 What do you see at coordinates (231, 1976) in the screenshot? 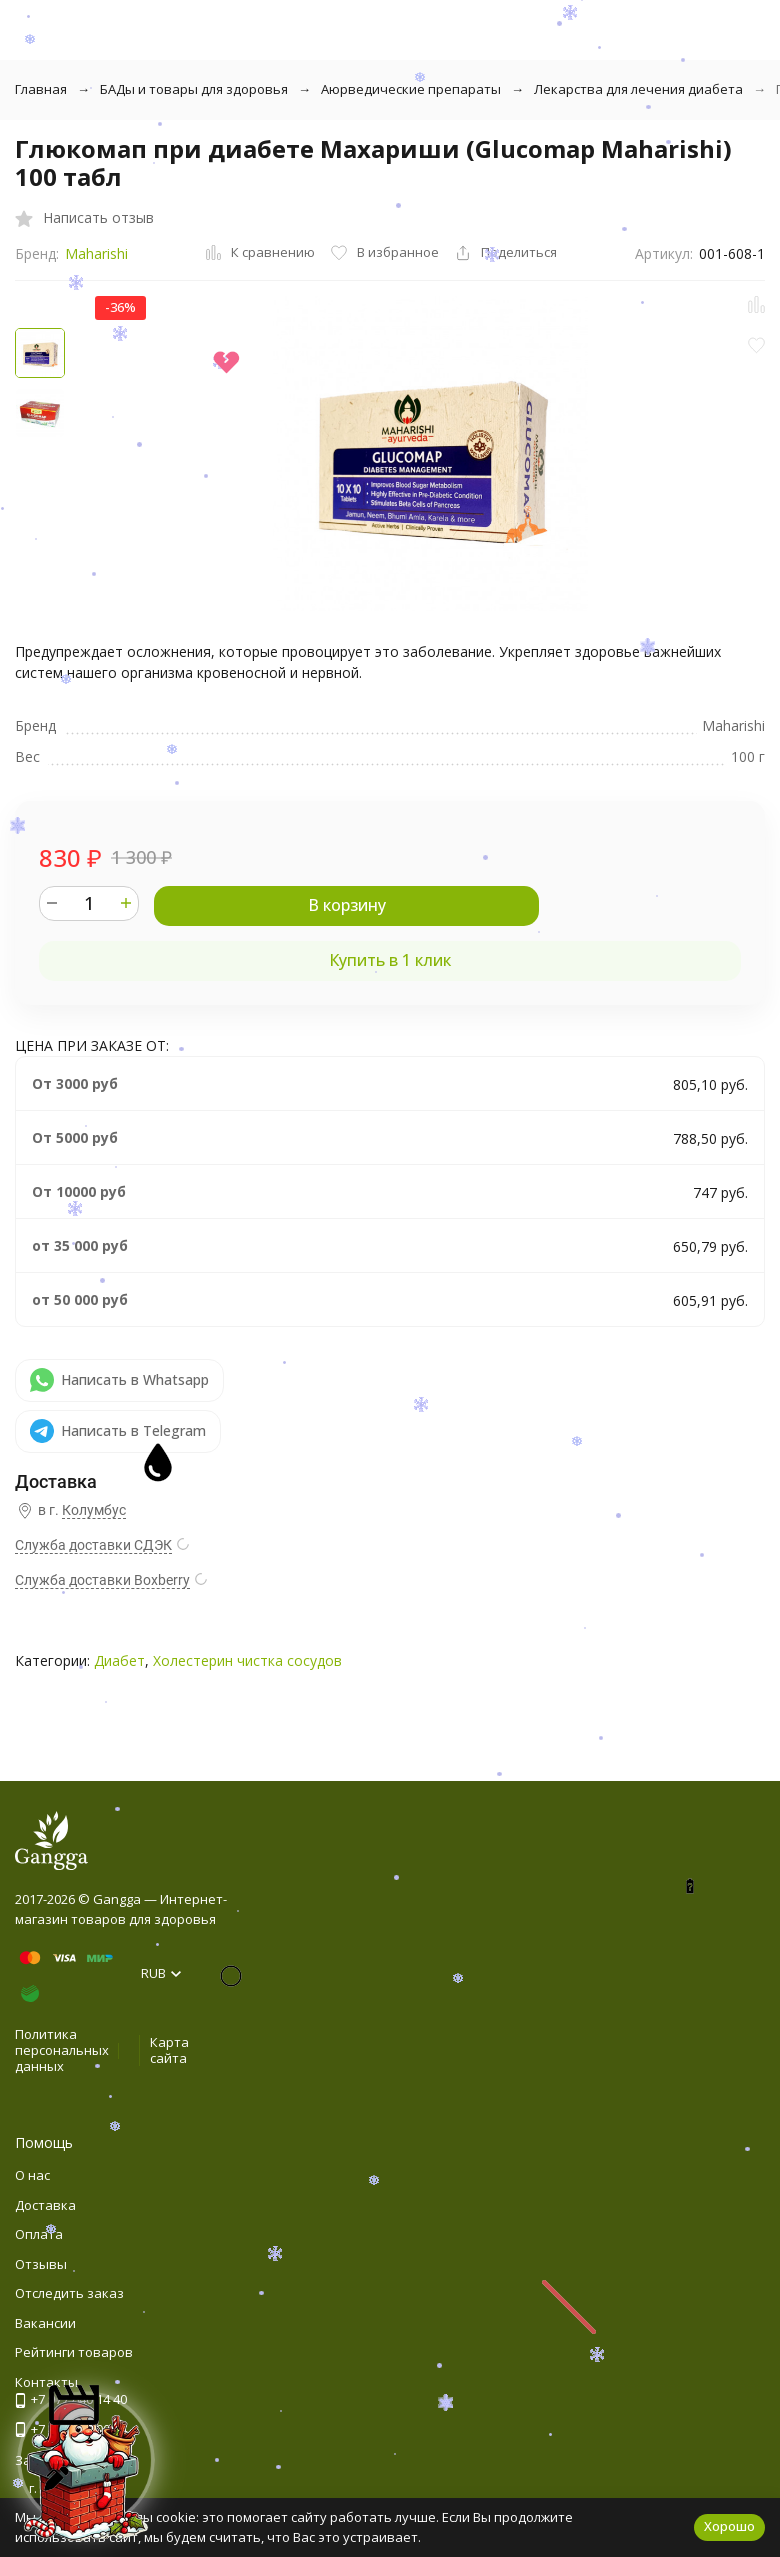
I see `unselected radio button or toggle option` at bounding box center [231, 1976].